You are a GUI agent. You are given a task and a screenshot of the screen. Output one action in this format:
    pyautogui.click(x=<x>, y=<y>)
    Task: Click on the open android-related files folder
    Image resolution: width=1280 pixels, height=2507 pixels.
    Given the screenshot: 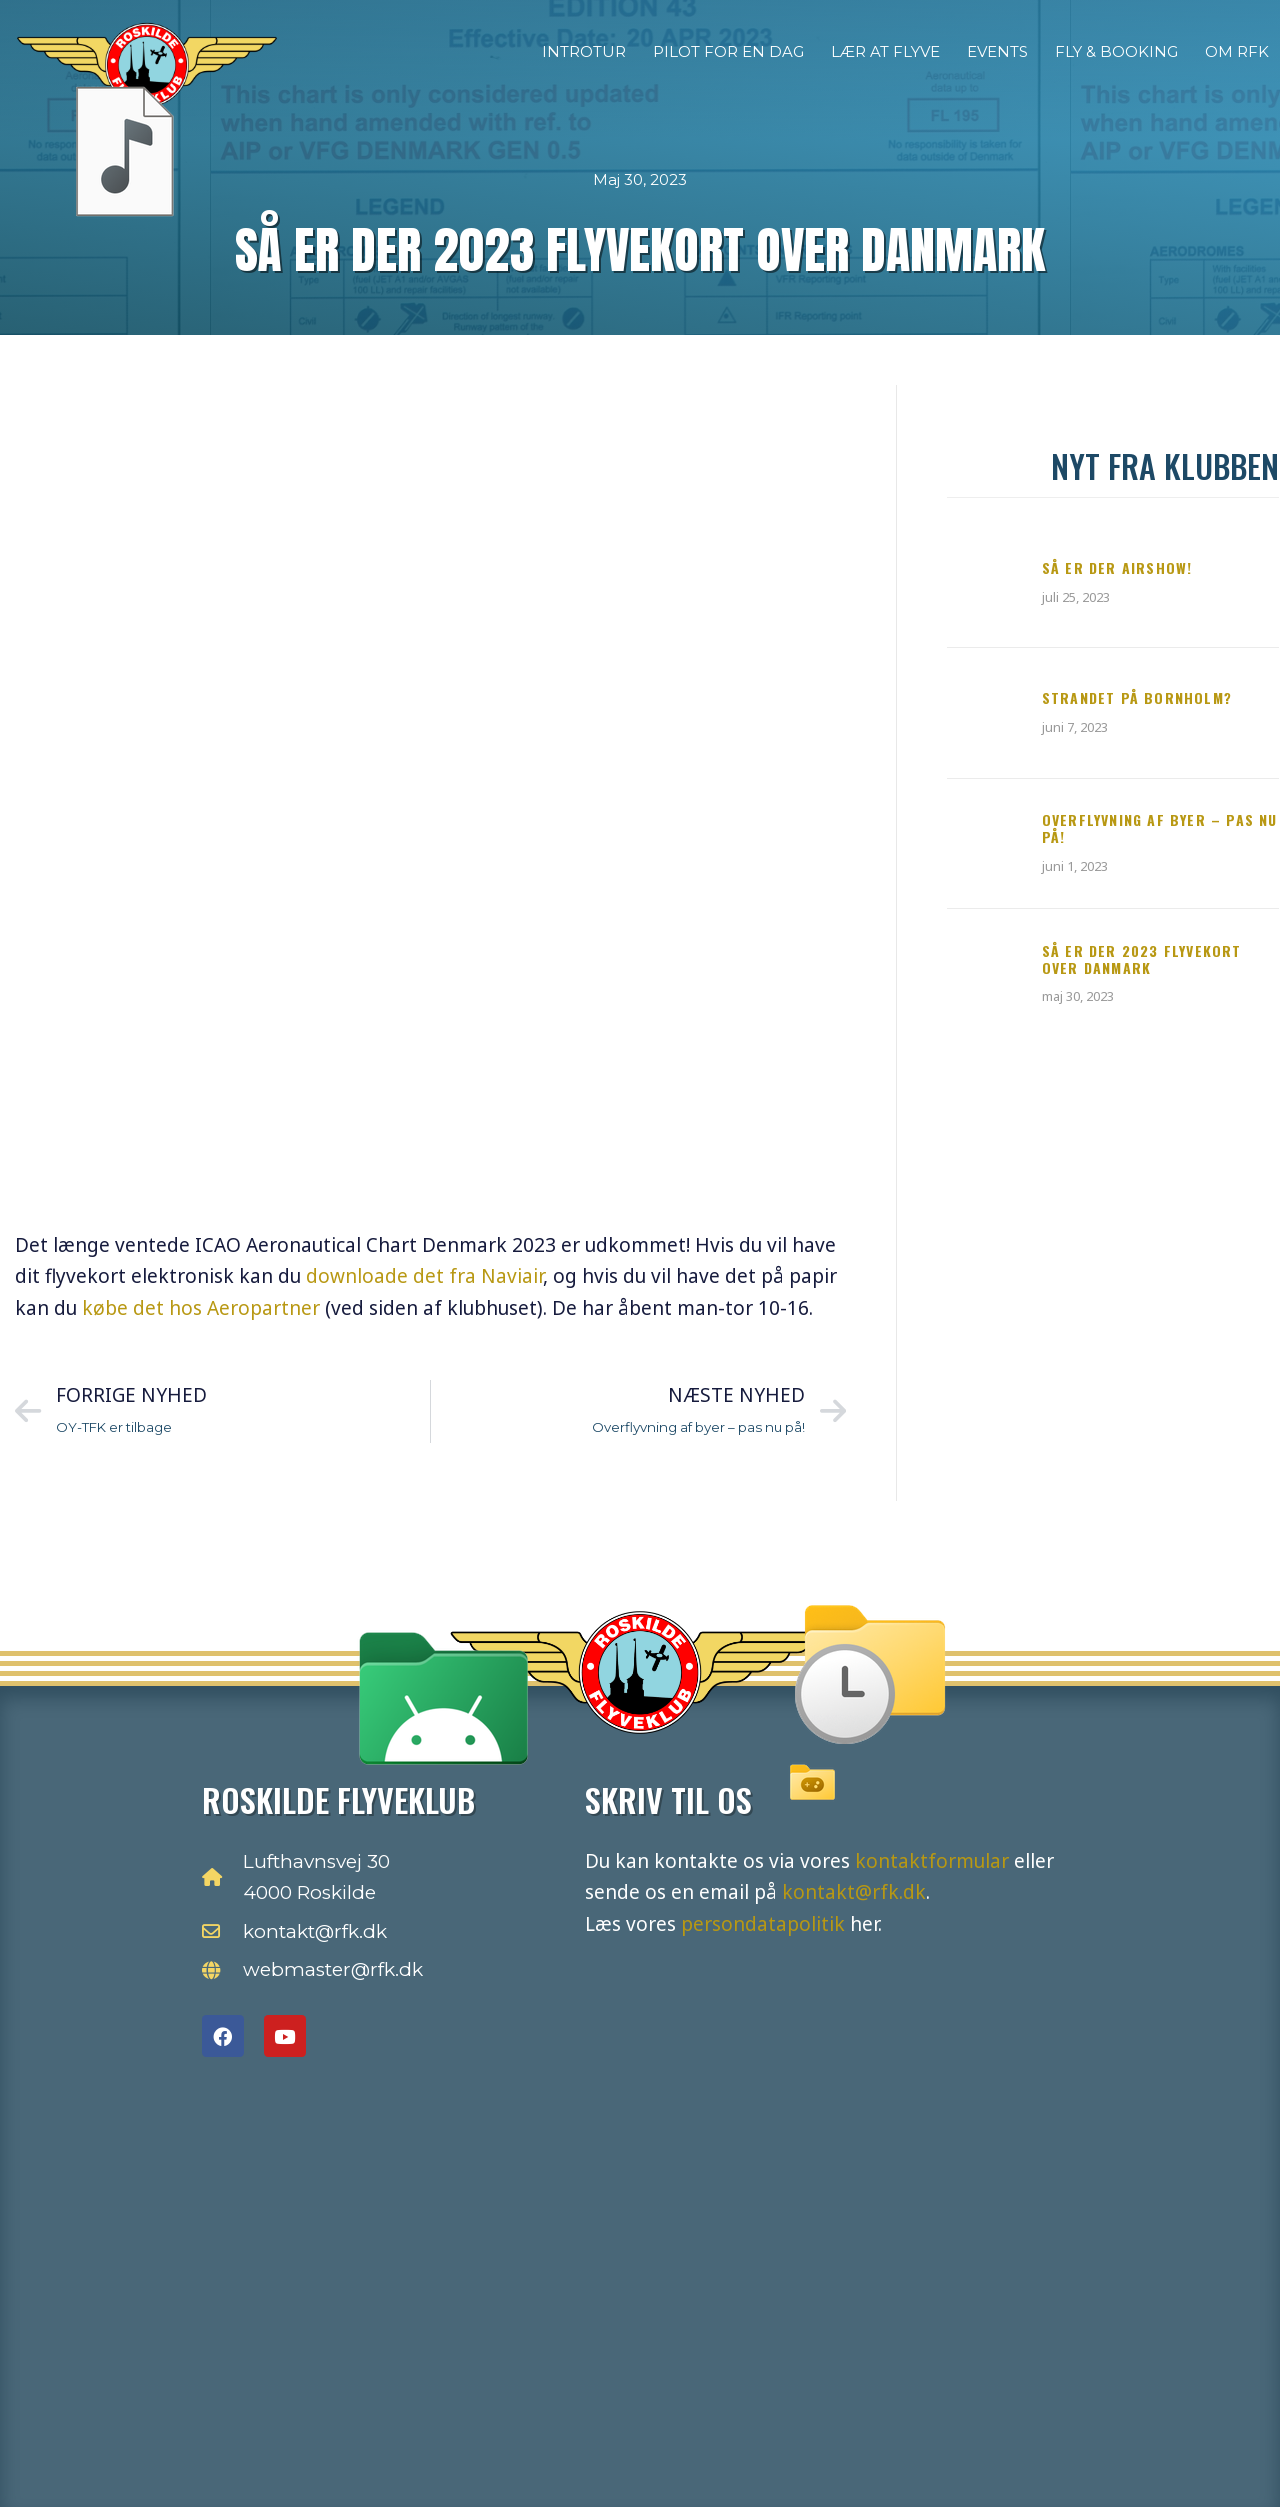 What is the action you would take?
    pyautogui.click(x=443, y=1703)
    